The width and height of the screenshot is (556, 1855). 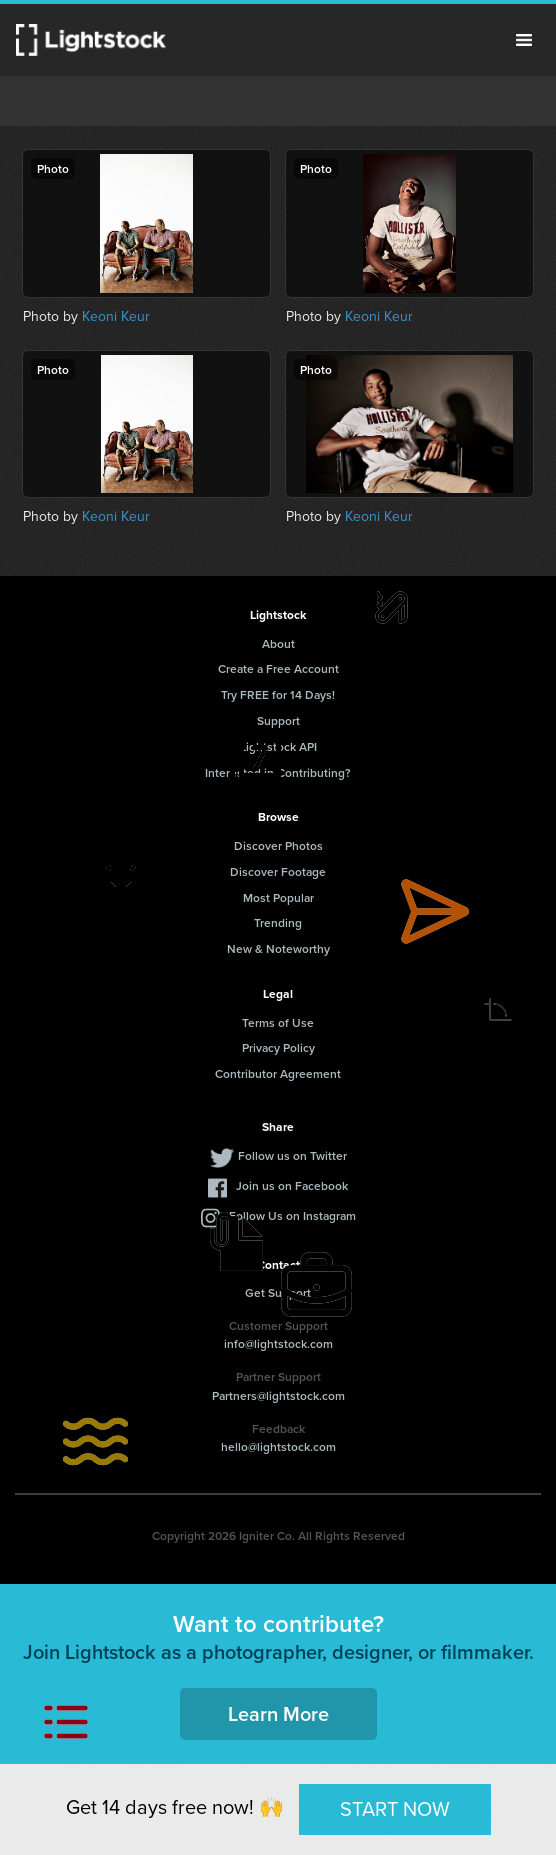 What do you see at coordinates (433, 911) in the screenshot?
I see `send a message` at bounding box center [433, 911].